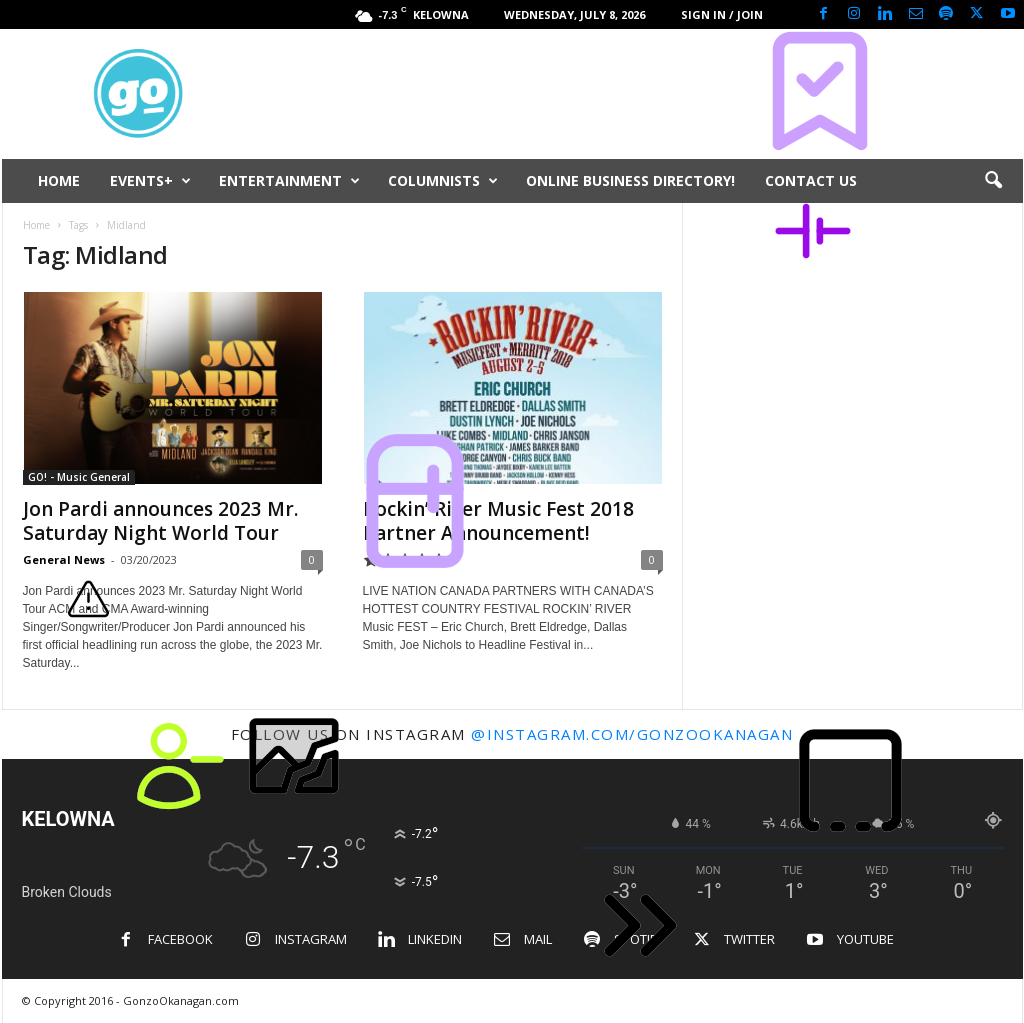 The image size is (1024, 1023). Describe the element at coordinates (813, 231) in the screenshot. I see `represents a battery or power cell in a circuit diagram` at that location.